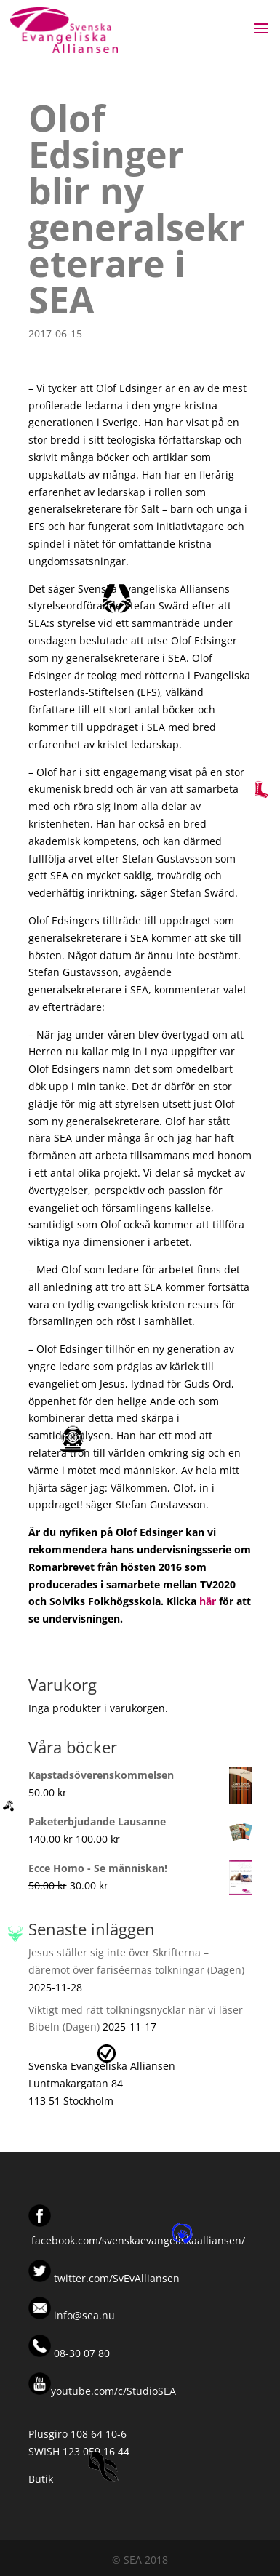 The image size is (280, 2576). I want to click on activate tentacle attack ability, so click(103, 2466).